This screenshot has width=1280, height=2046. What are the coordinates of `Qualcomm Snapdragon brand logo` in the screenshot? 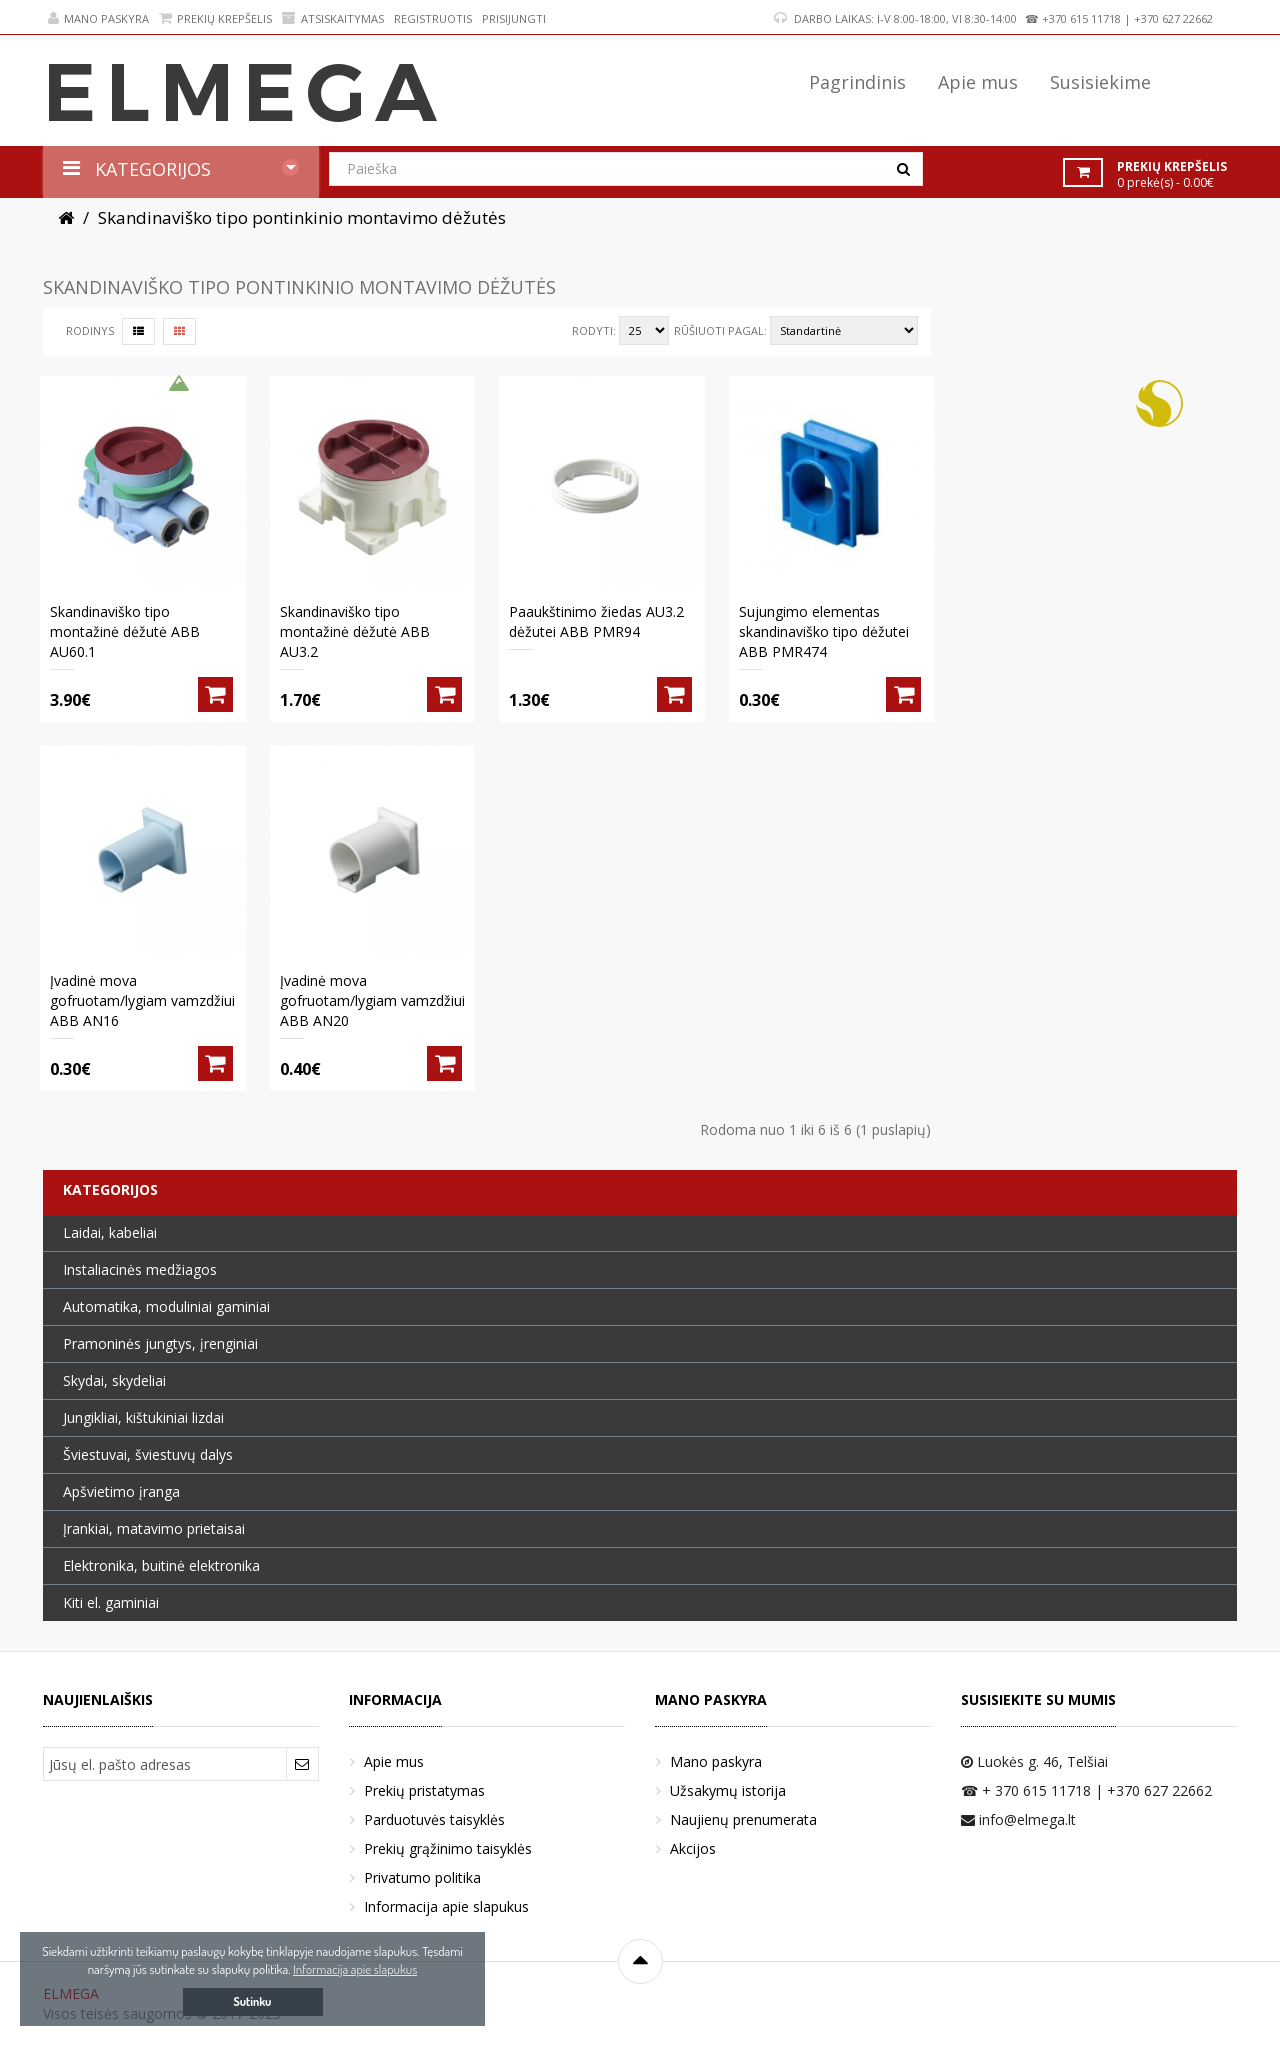 It's located at (1159, 403).